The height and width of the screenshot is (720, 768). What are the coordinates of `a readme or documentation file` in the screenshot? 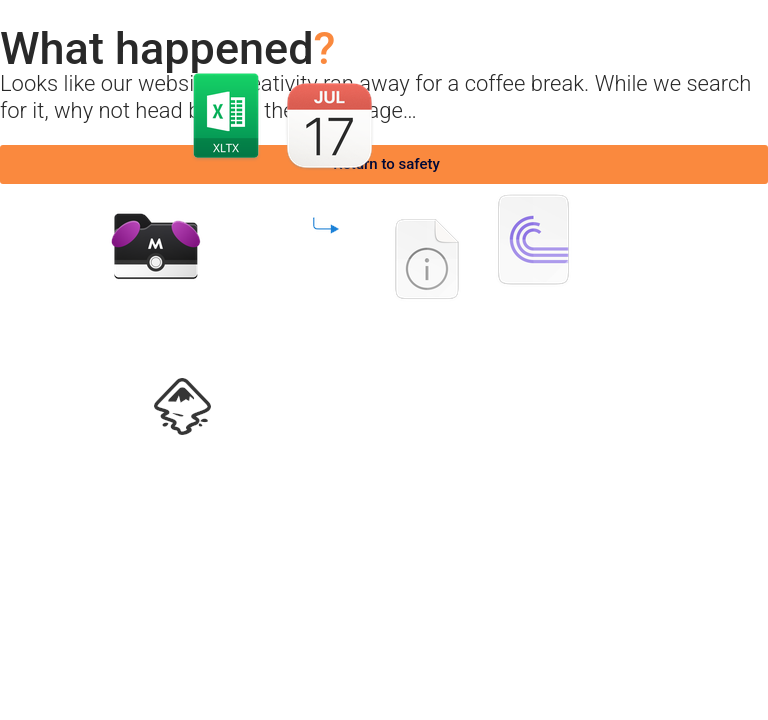 It's located at (427, 259).